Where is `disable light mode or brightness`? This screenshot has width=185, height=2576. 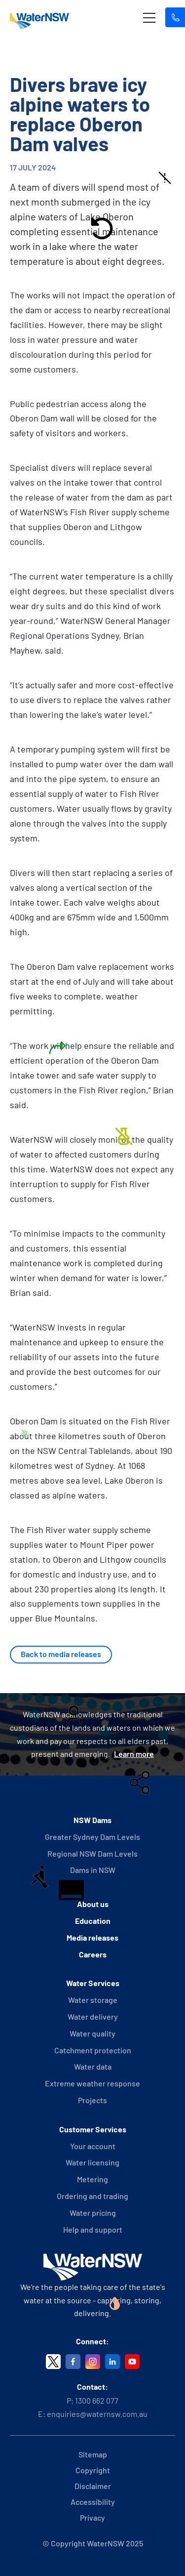 disable light mode or brightness is located at coordinates (25, 1433).